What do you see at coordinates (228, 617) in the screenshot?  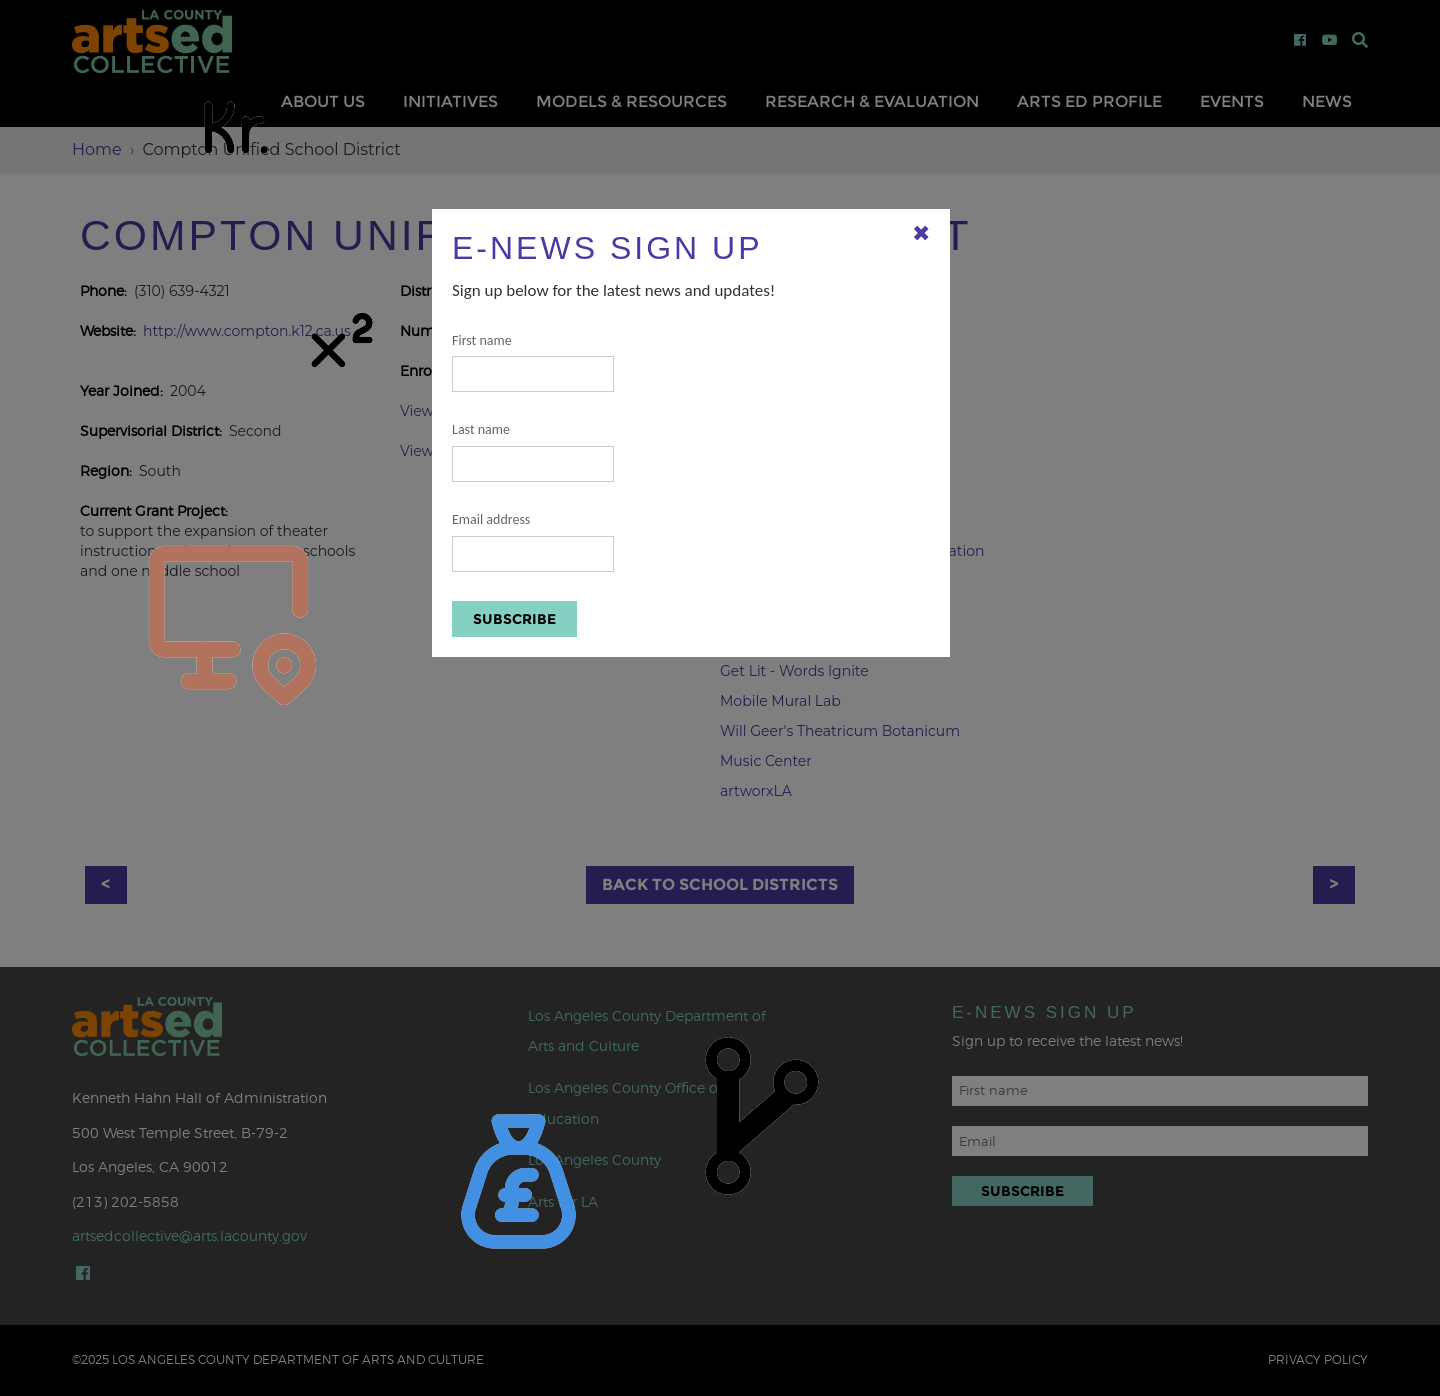 I see `pin this device to your workspace` at bounding box center [228, 617].